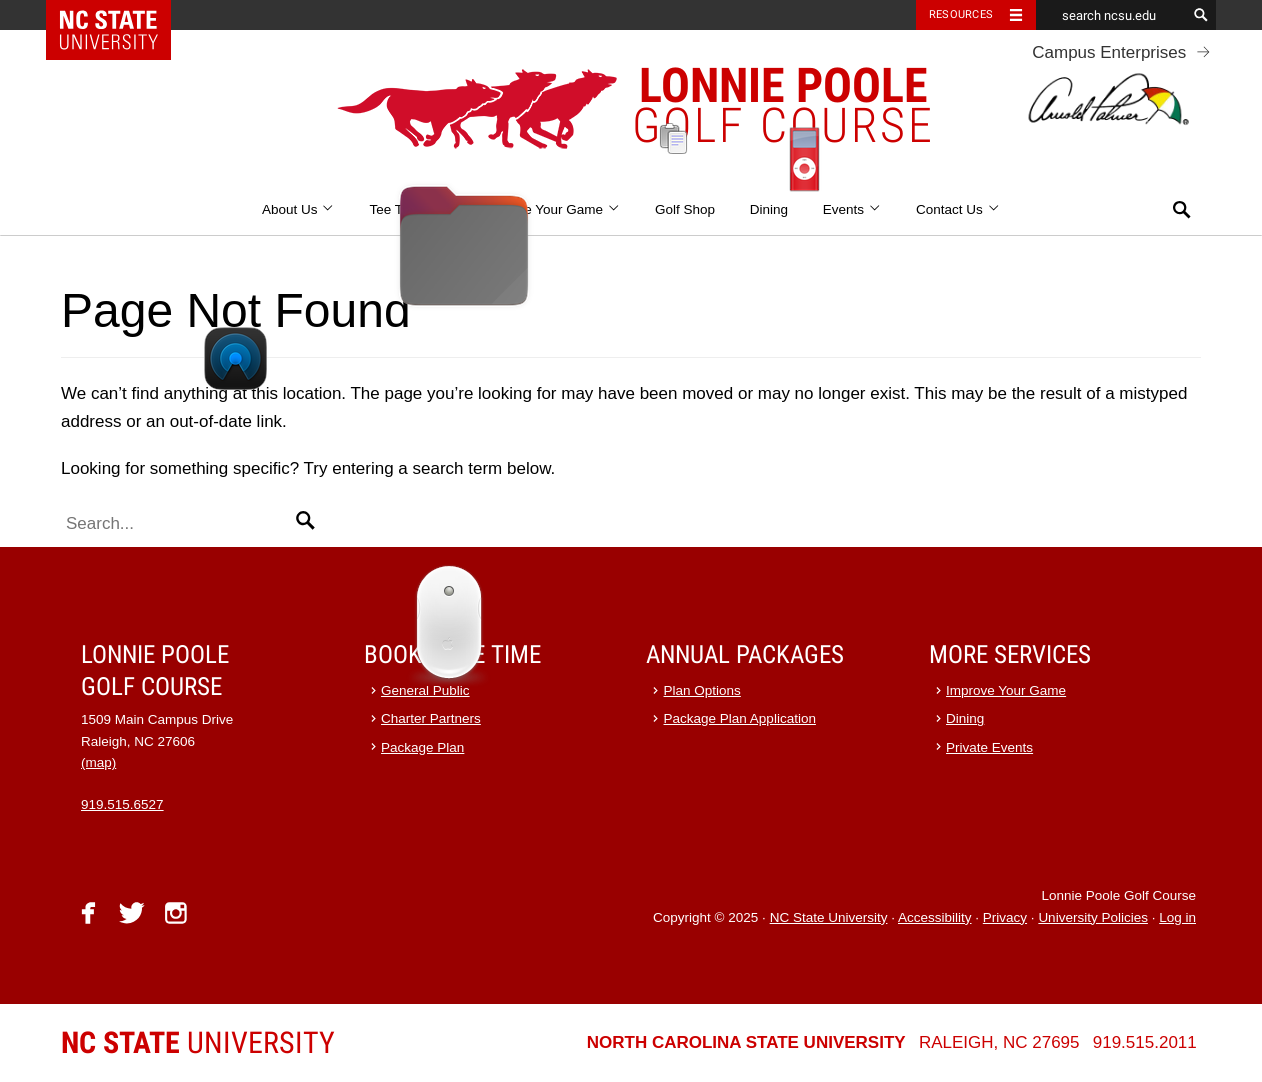 This screenshot has height=1082, width=1262. Describe the element at coordinates (673, 138) in the screenshot. I see `paste content from clipboard` at that location.